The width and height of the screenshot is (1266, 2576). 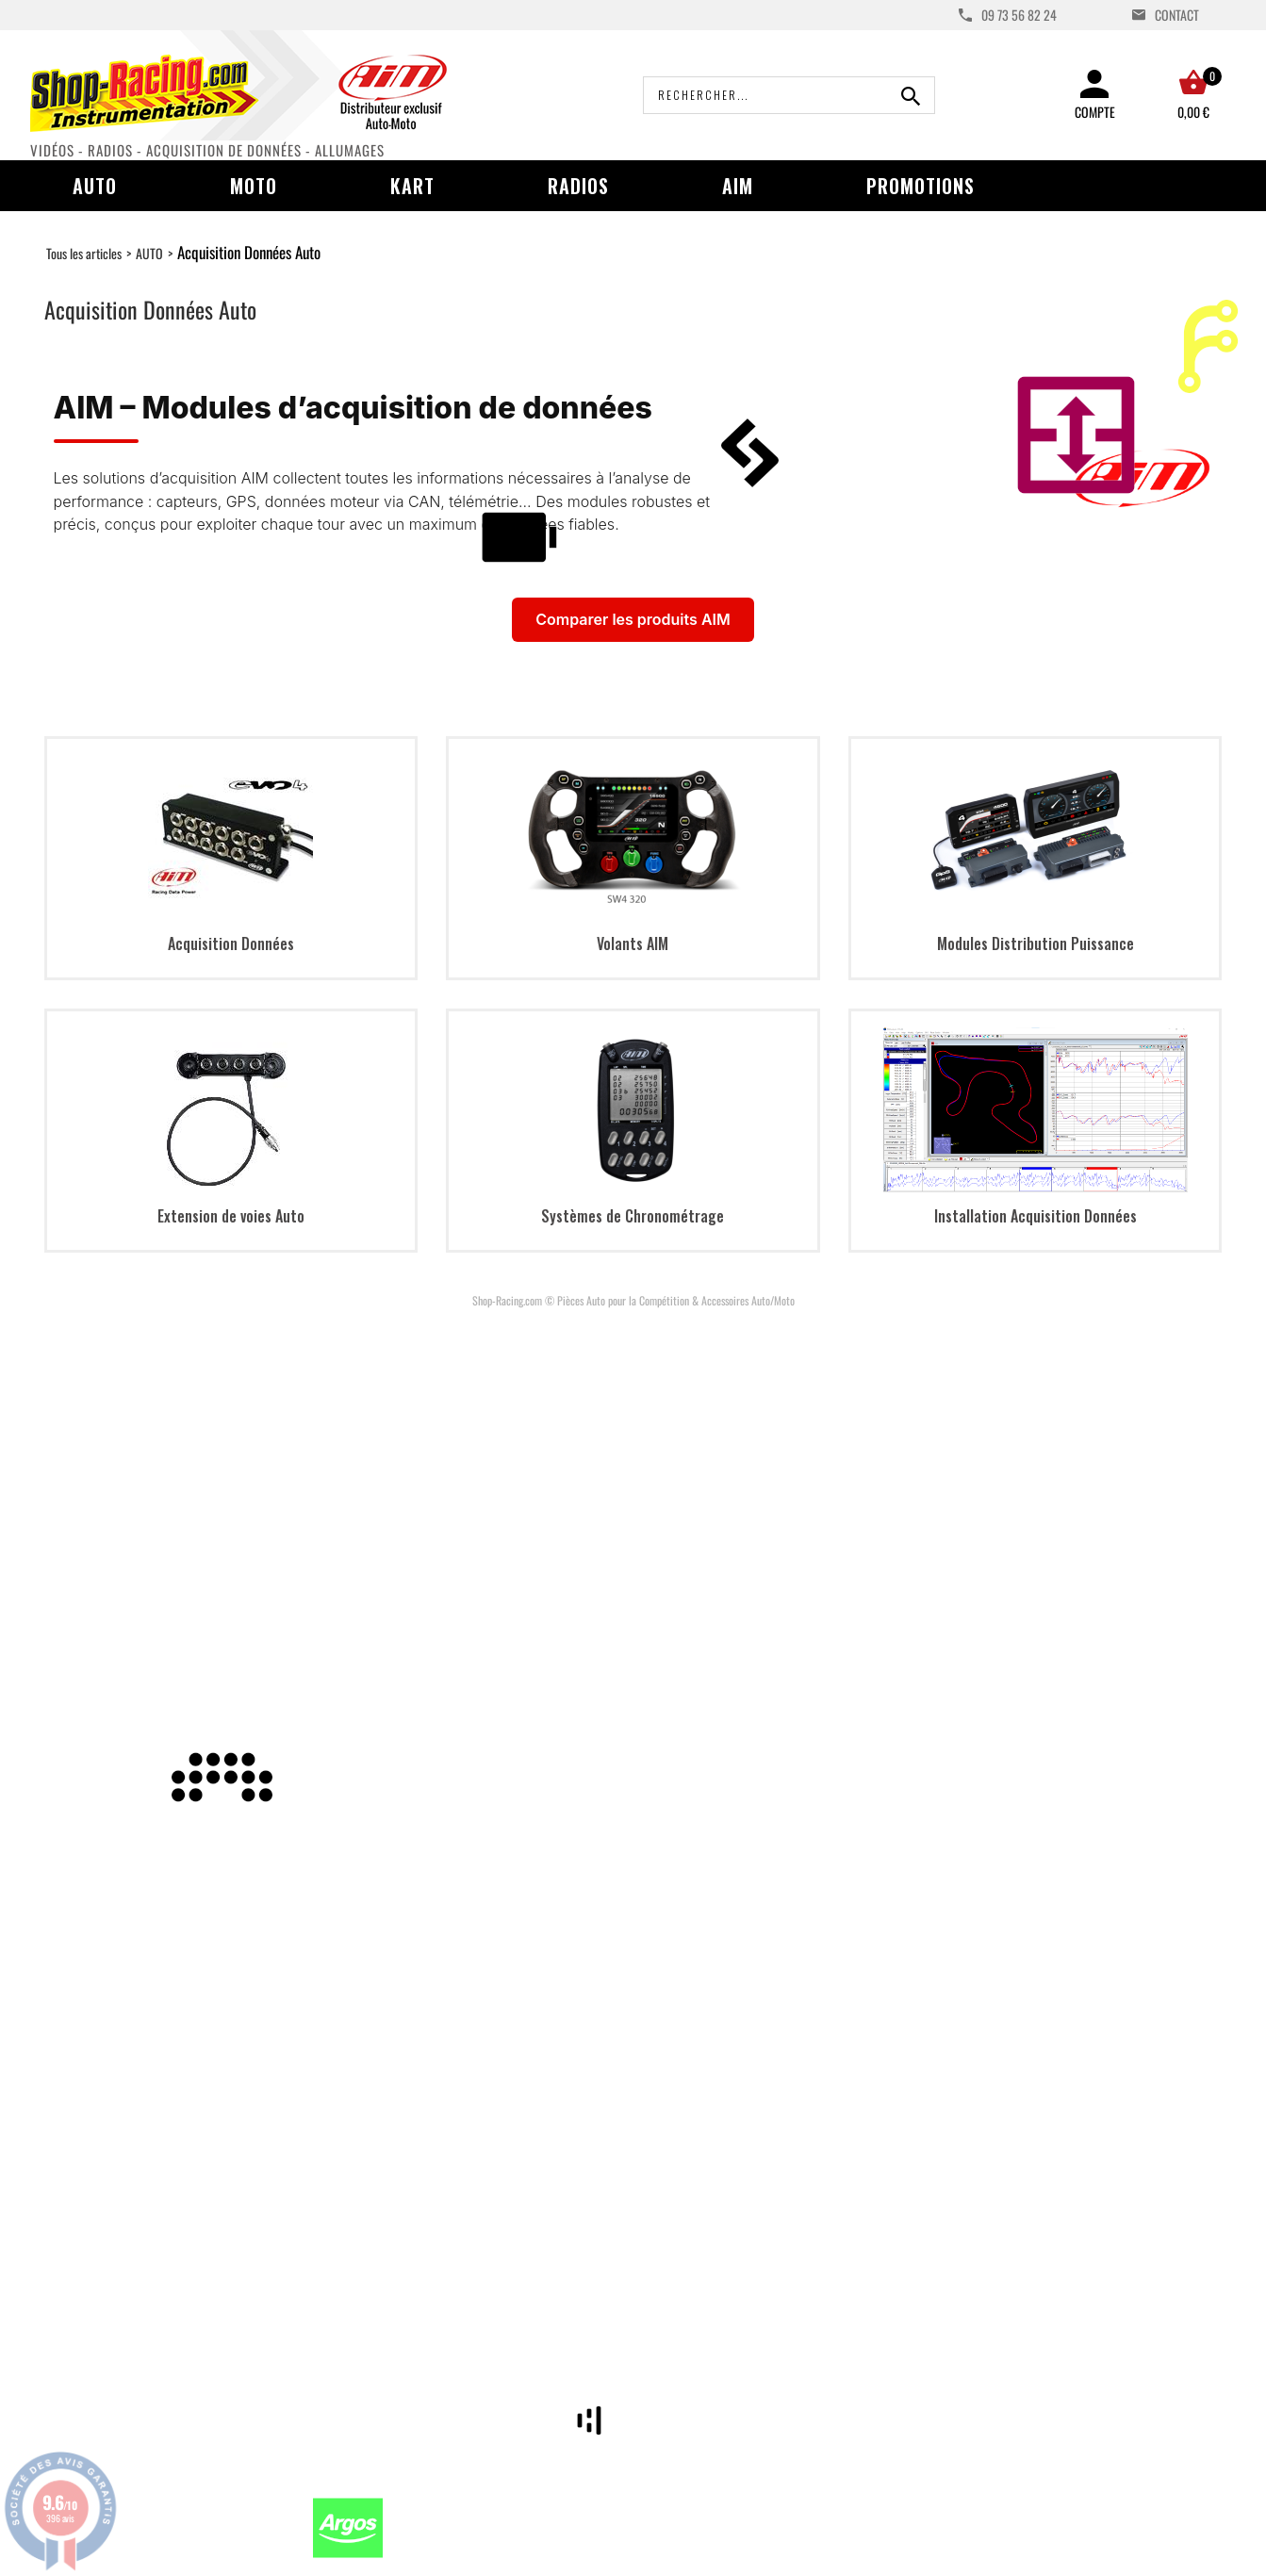 I want to click on visit sitepoint website or resources, so click(x=749, y=452).